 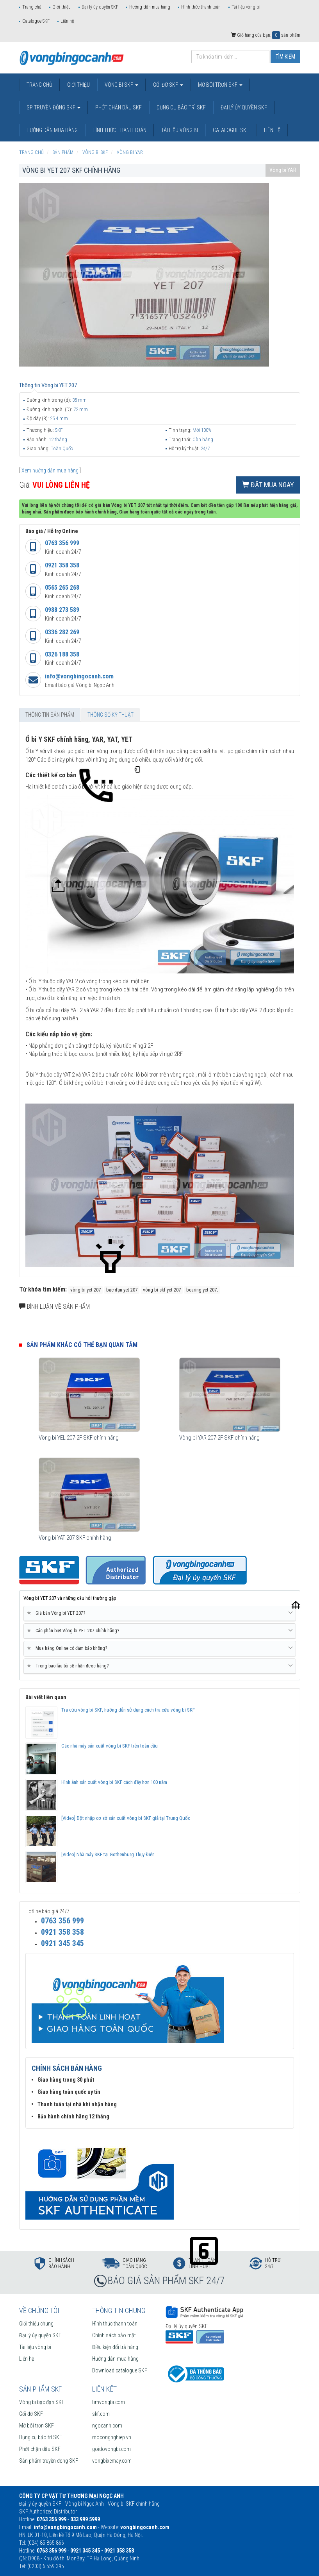 What do you see at coordinates (137, 769) in the screenshot?
I see `configure device connection settings` at bounding box center [137, 769].